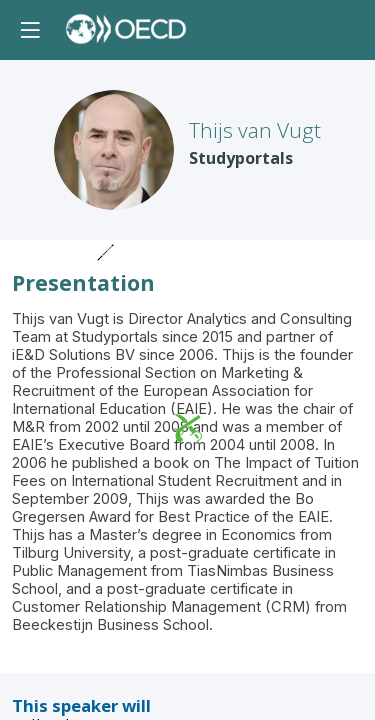 The image size is (375, 720). I want to click on equip melee weapon in game inventory, so click(105, 252).